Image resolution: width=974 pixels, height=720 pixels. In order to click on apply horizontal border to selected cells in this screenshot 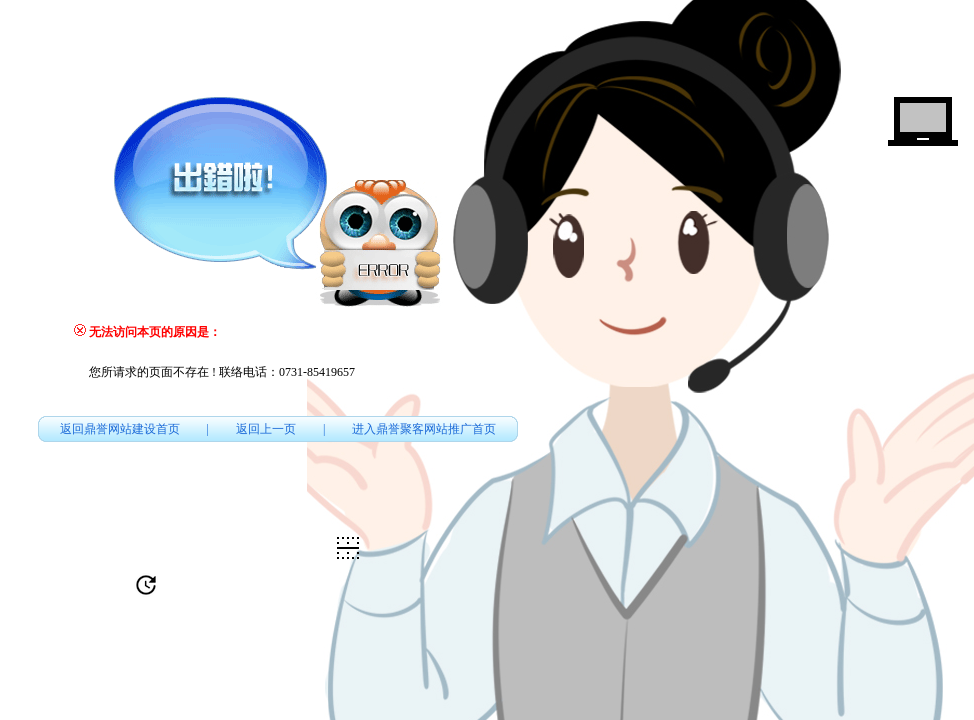, I will do `click(348, 548)`.